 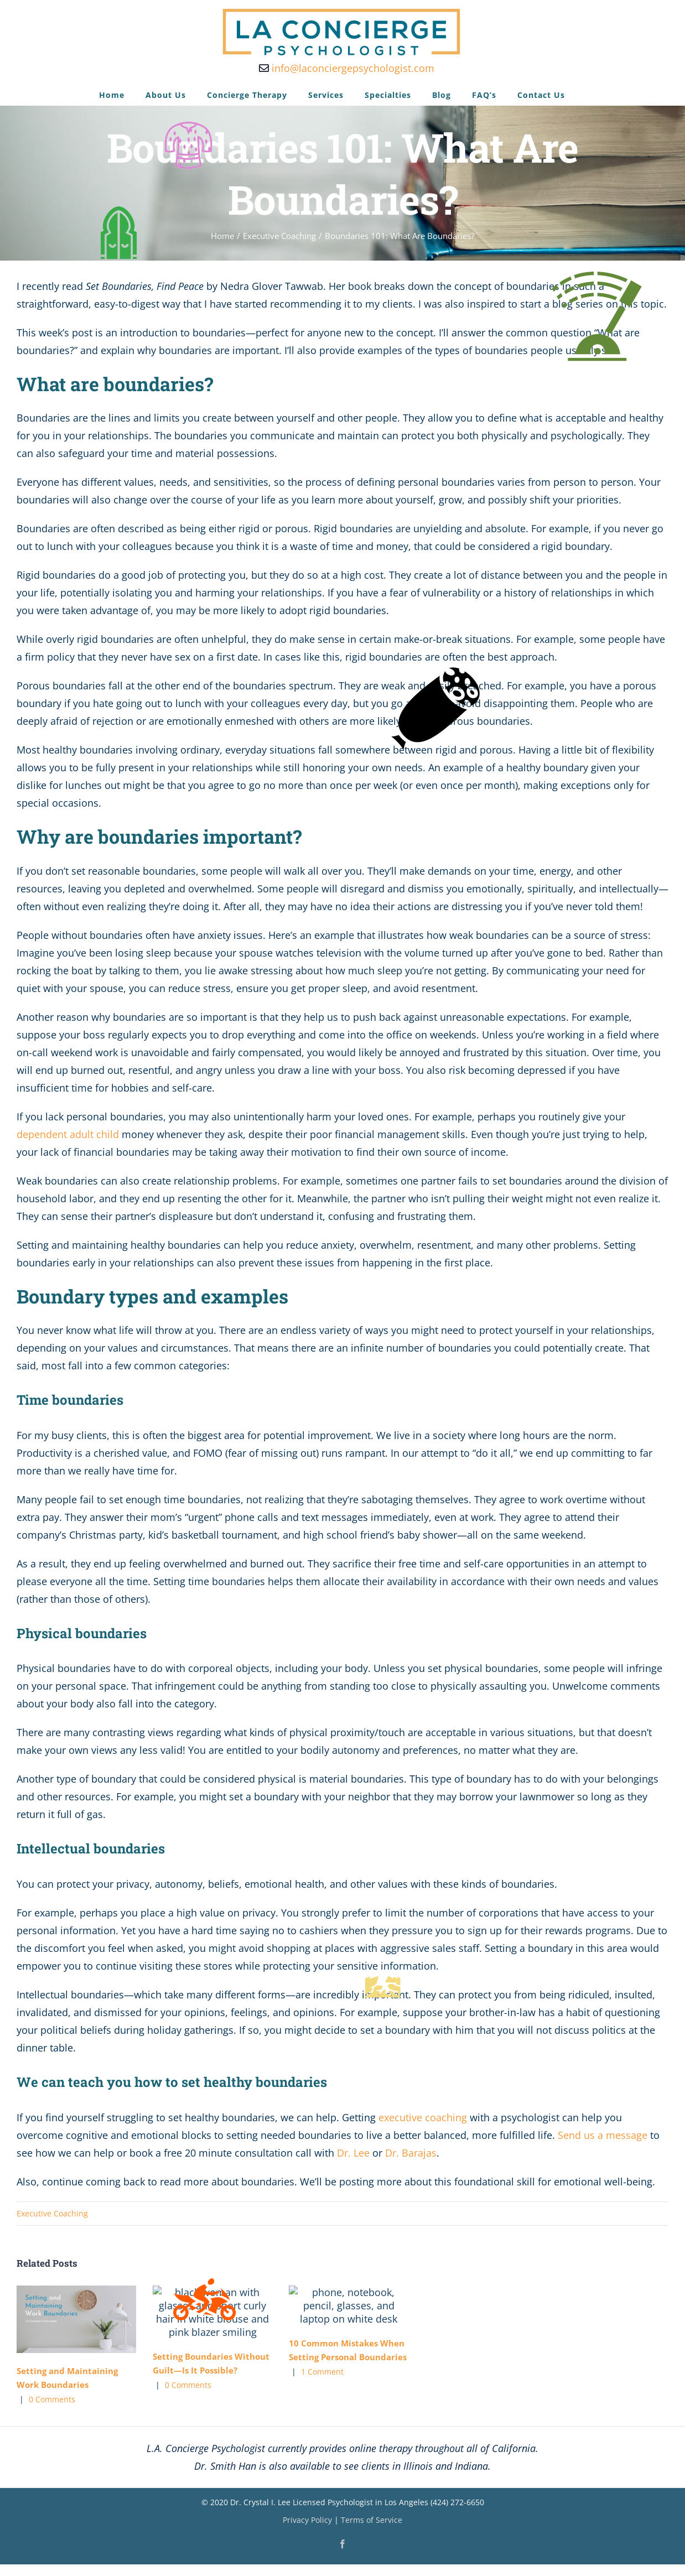 What do you see at coordinates (435, 709) in the screenshot?
I see `browse sausage or deli meat options` at bounding box center [435, 709].